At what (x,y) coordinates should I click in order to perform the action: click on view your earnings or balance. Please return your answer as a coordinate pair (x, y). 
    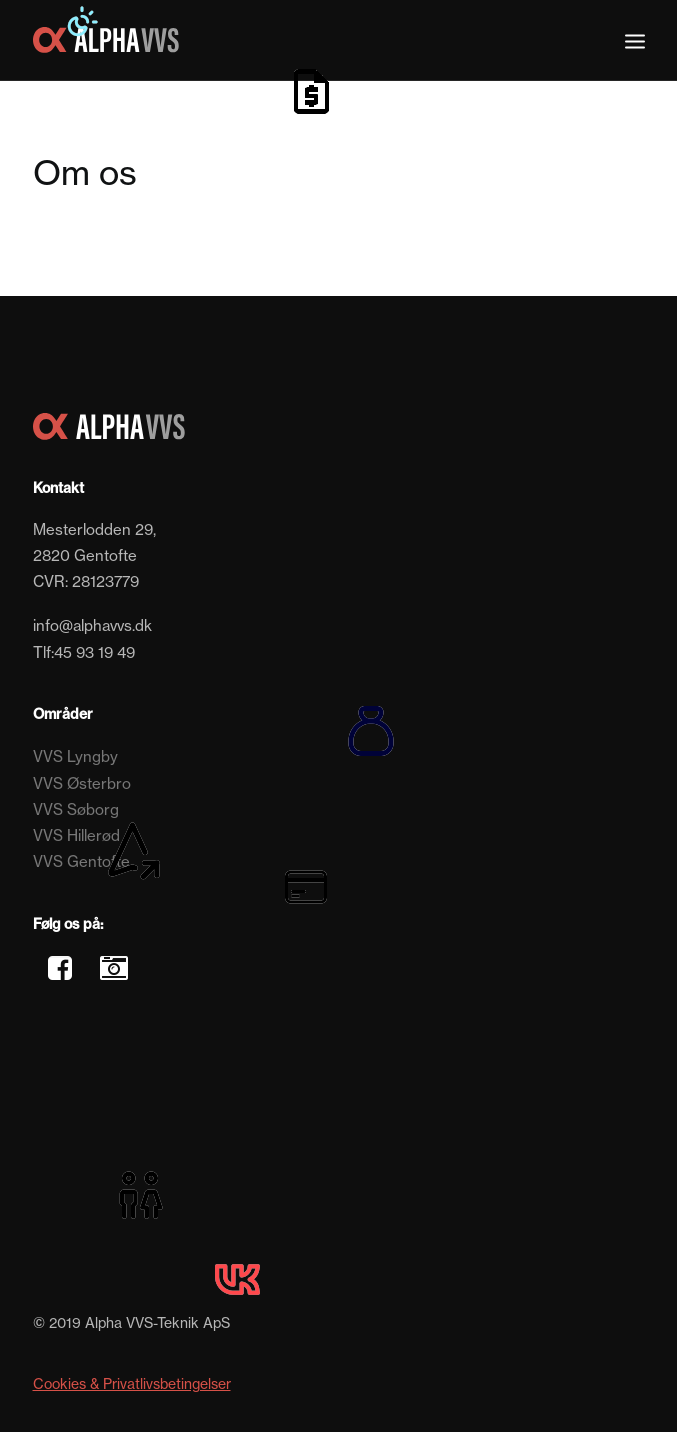
    Looking at the image, I should click on (371, 731).